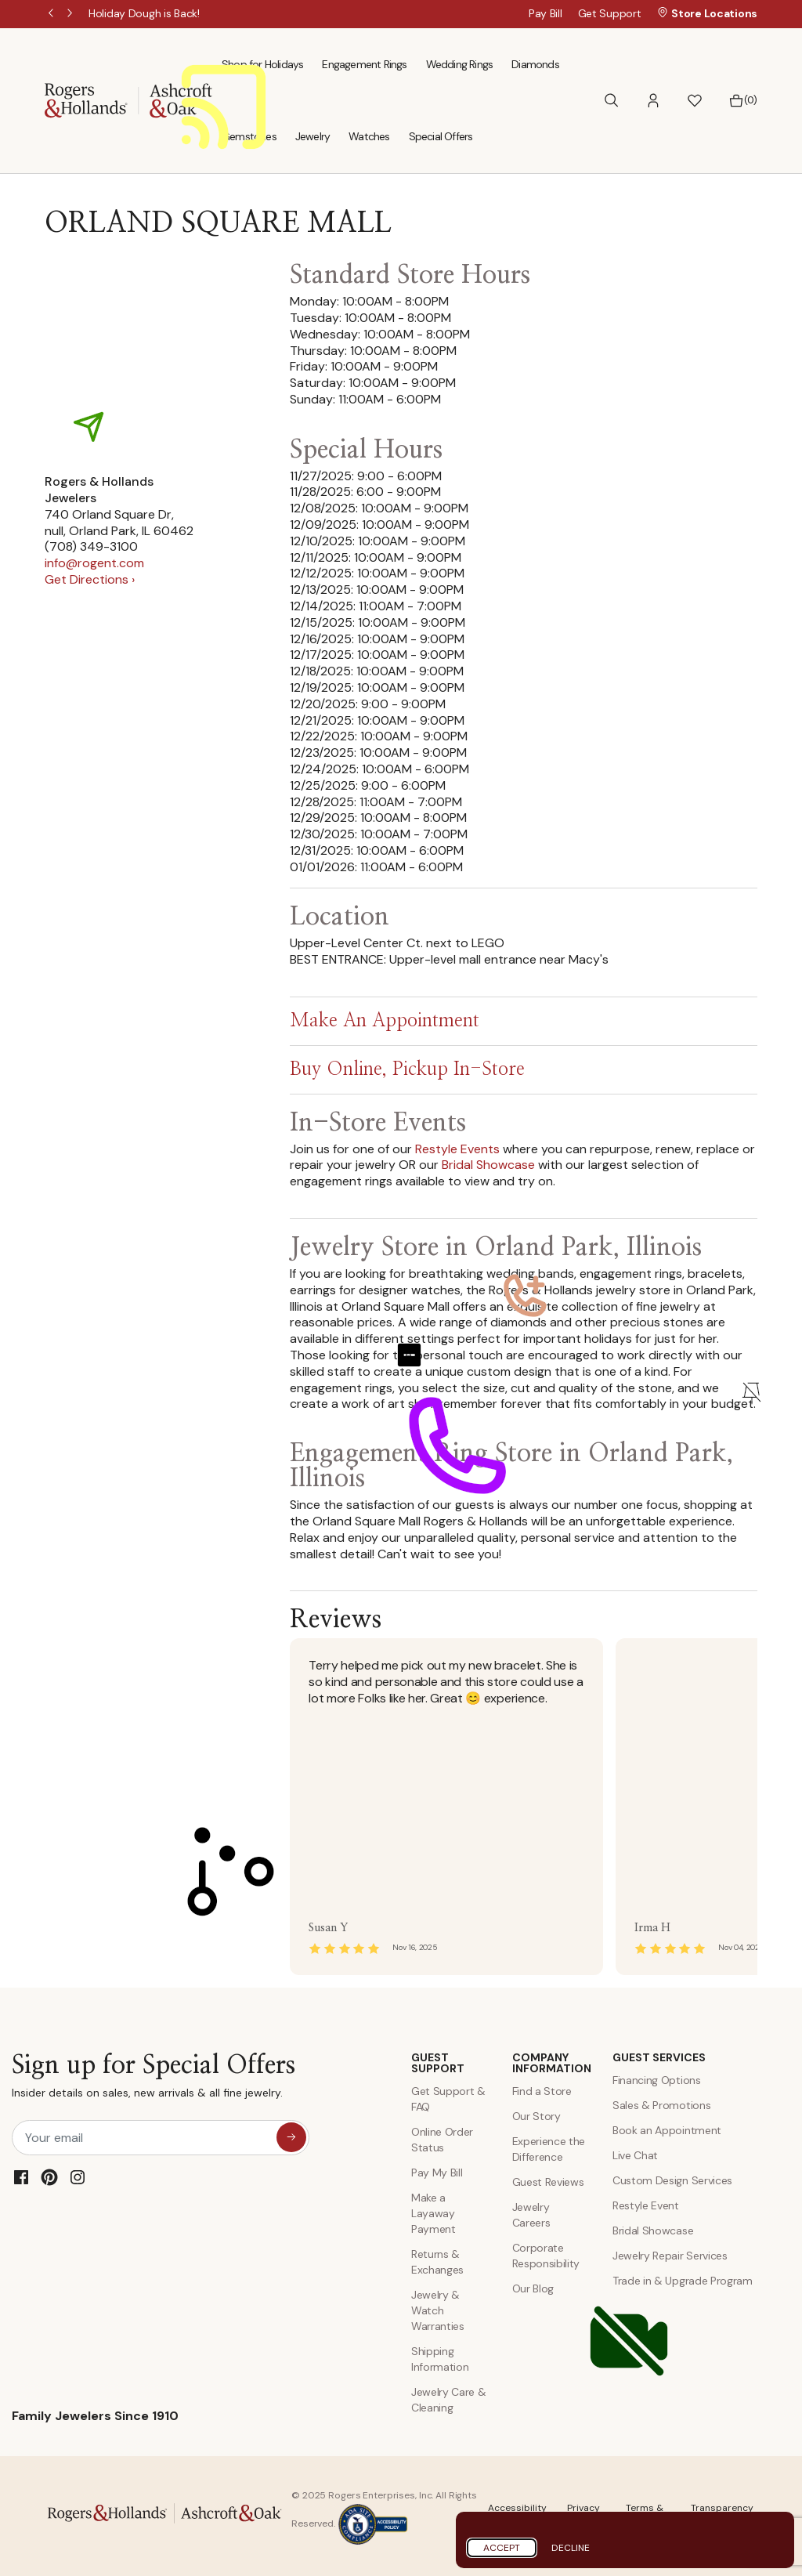 The height and width of the screenshot is (2576, 802). What do you see at coordinates (457, 1445) in the screenshot?
I see `make a phone call` at bounding box center [457, 1445].